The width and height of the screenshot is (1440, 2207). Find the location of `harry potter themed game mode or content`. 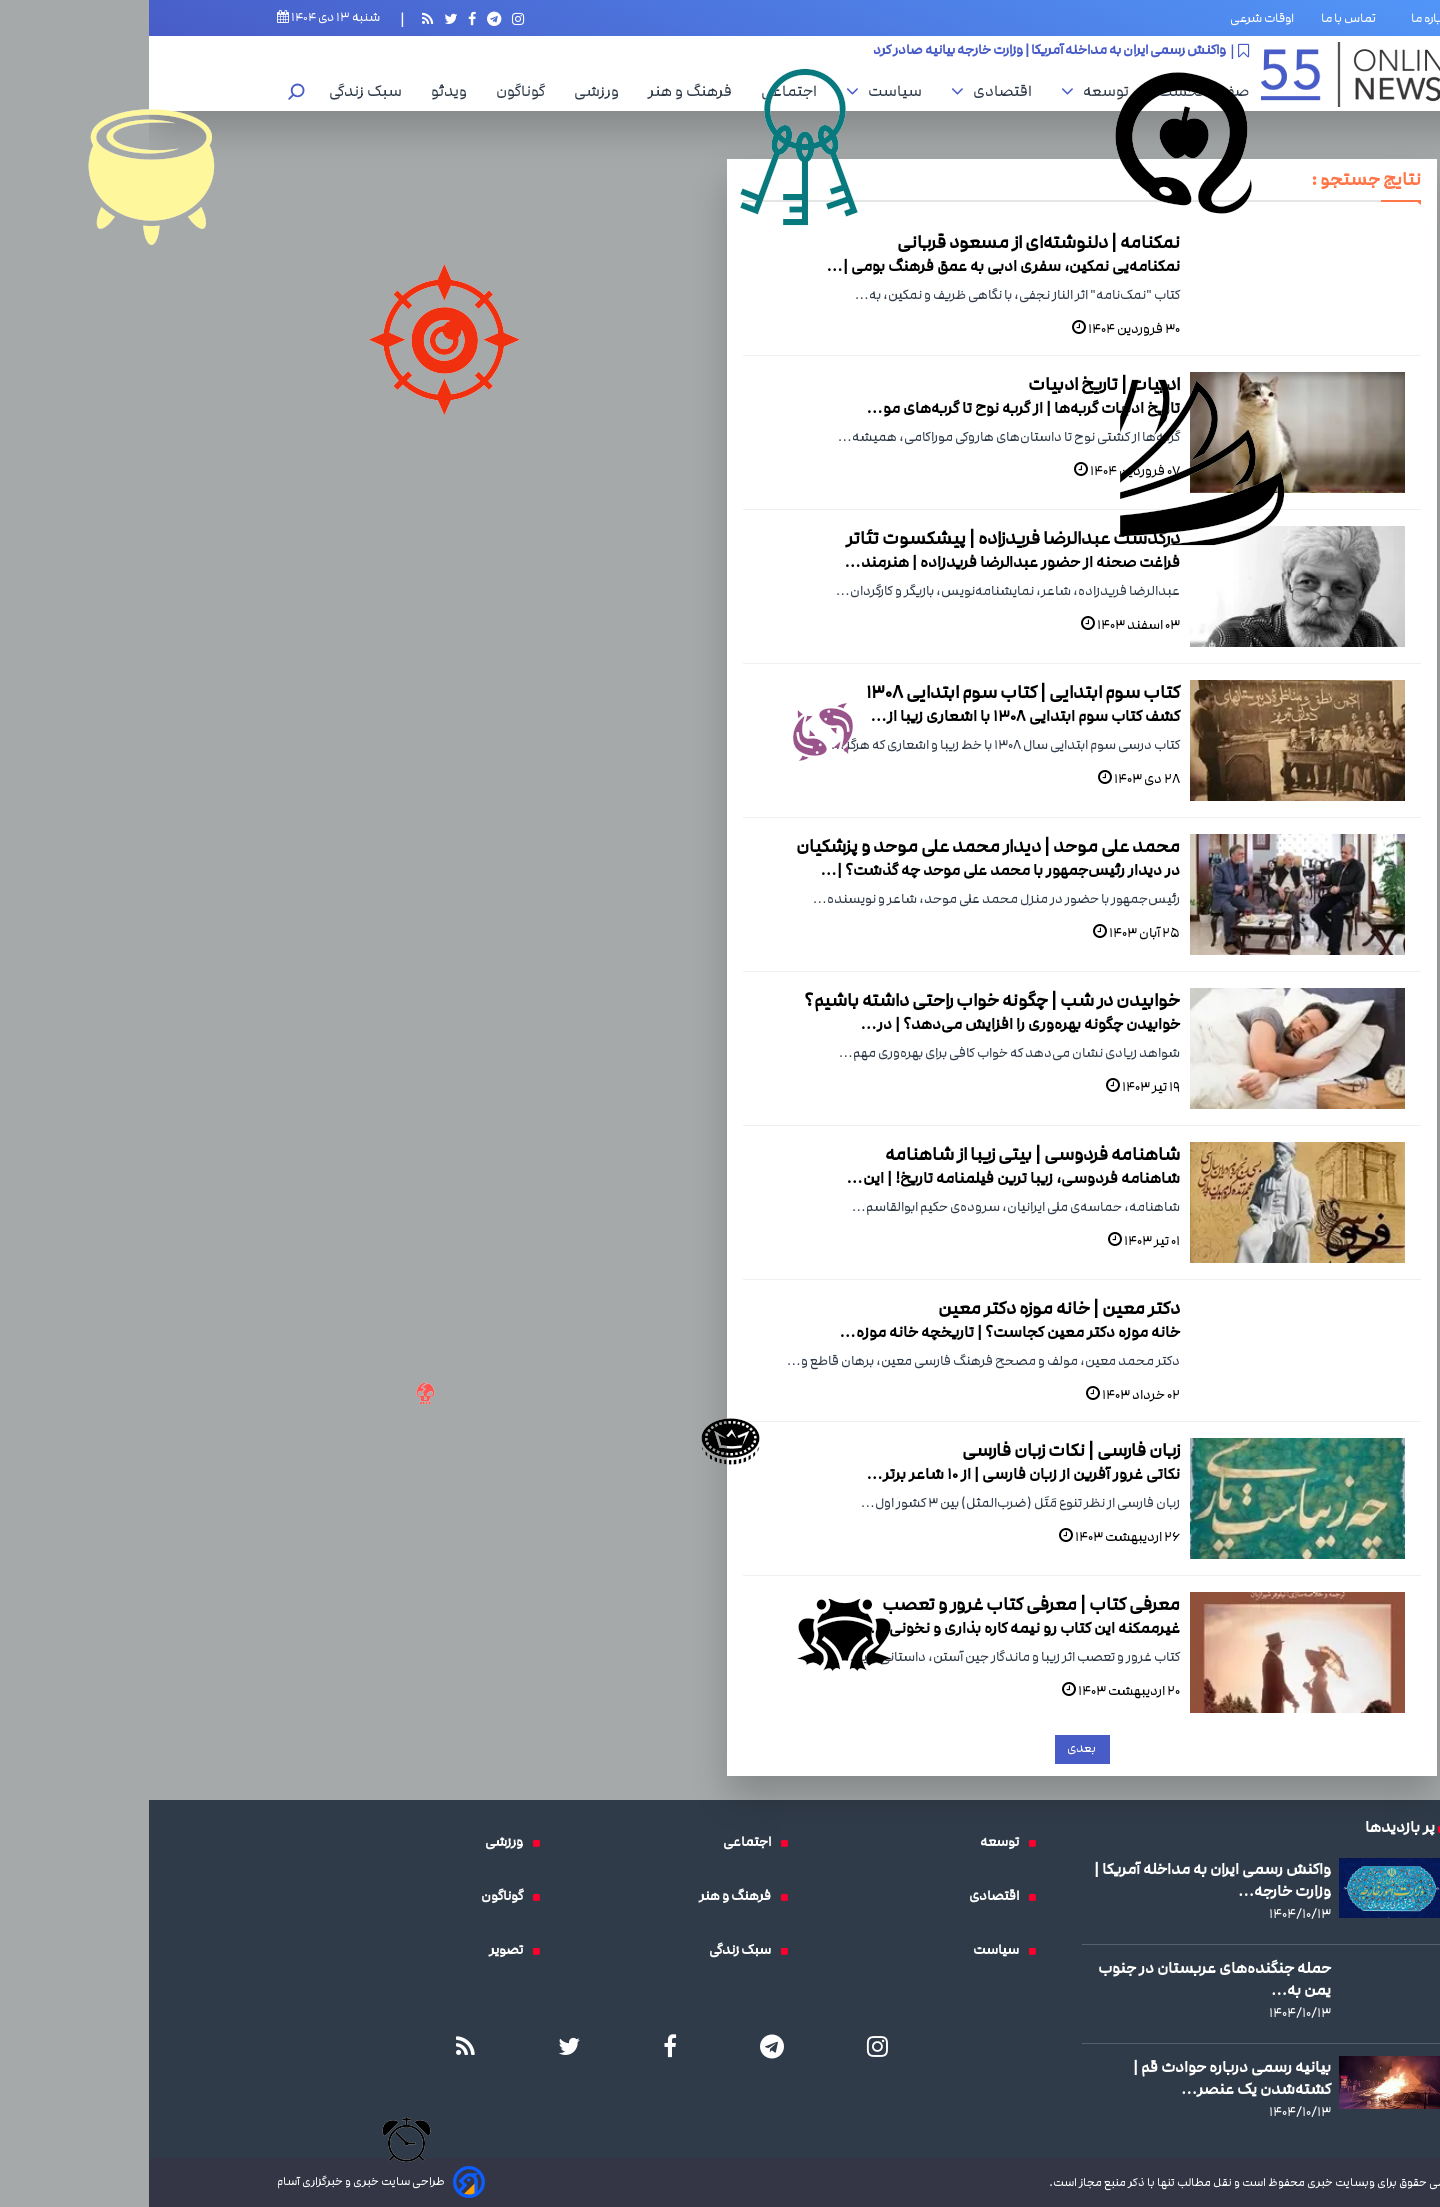

harry potter themed game mode or content is located at coordinates (425, 1393).